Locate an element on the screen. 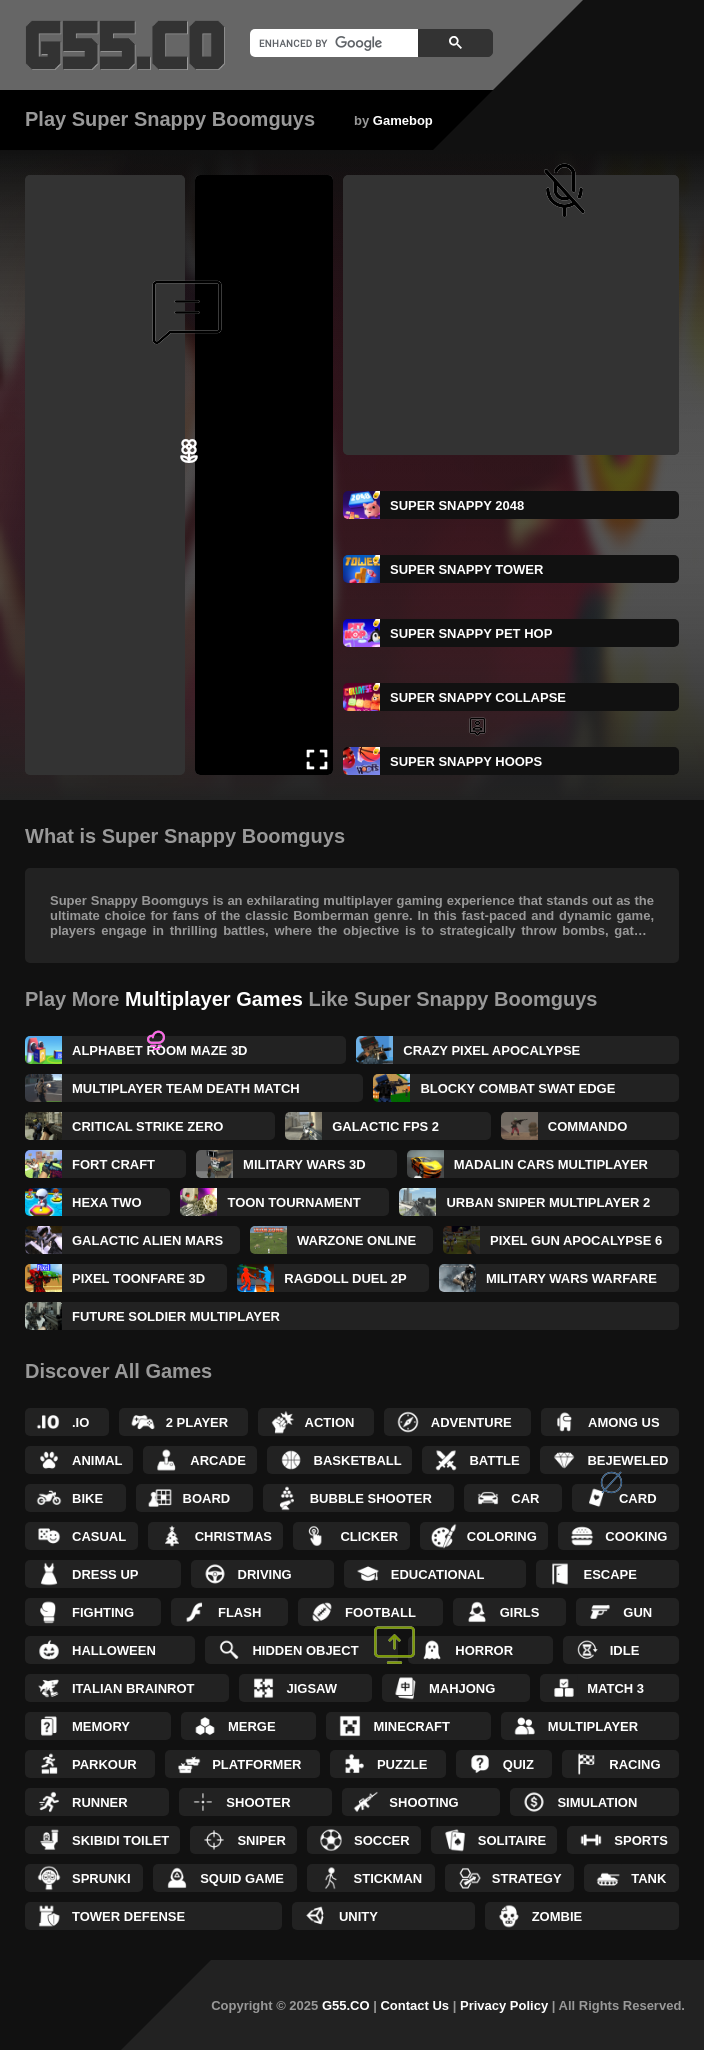 The image size is (704, 2050). mute your microphone is located at coordinates (564, 189).